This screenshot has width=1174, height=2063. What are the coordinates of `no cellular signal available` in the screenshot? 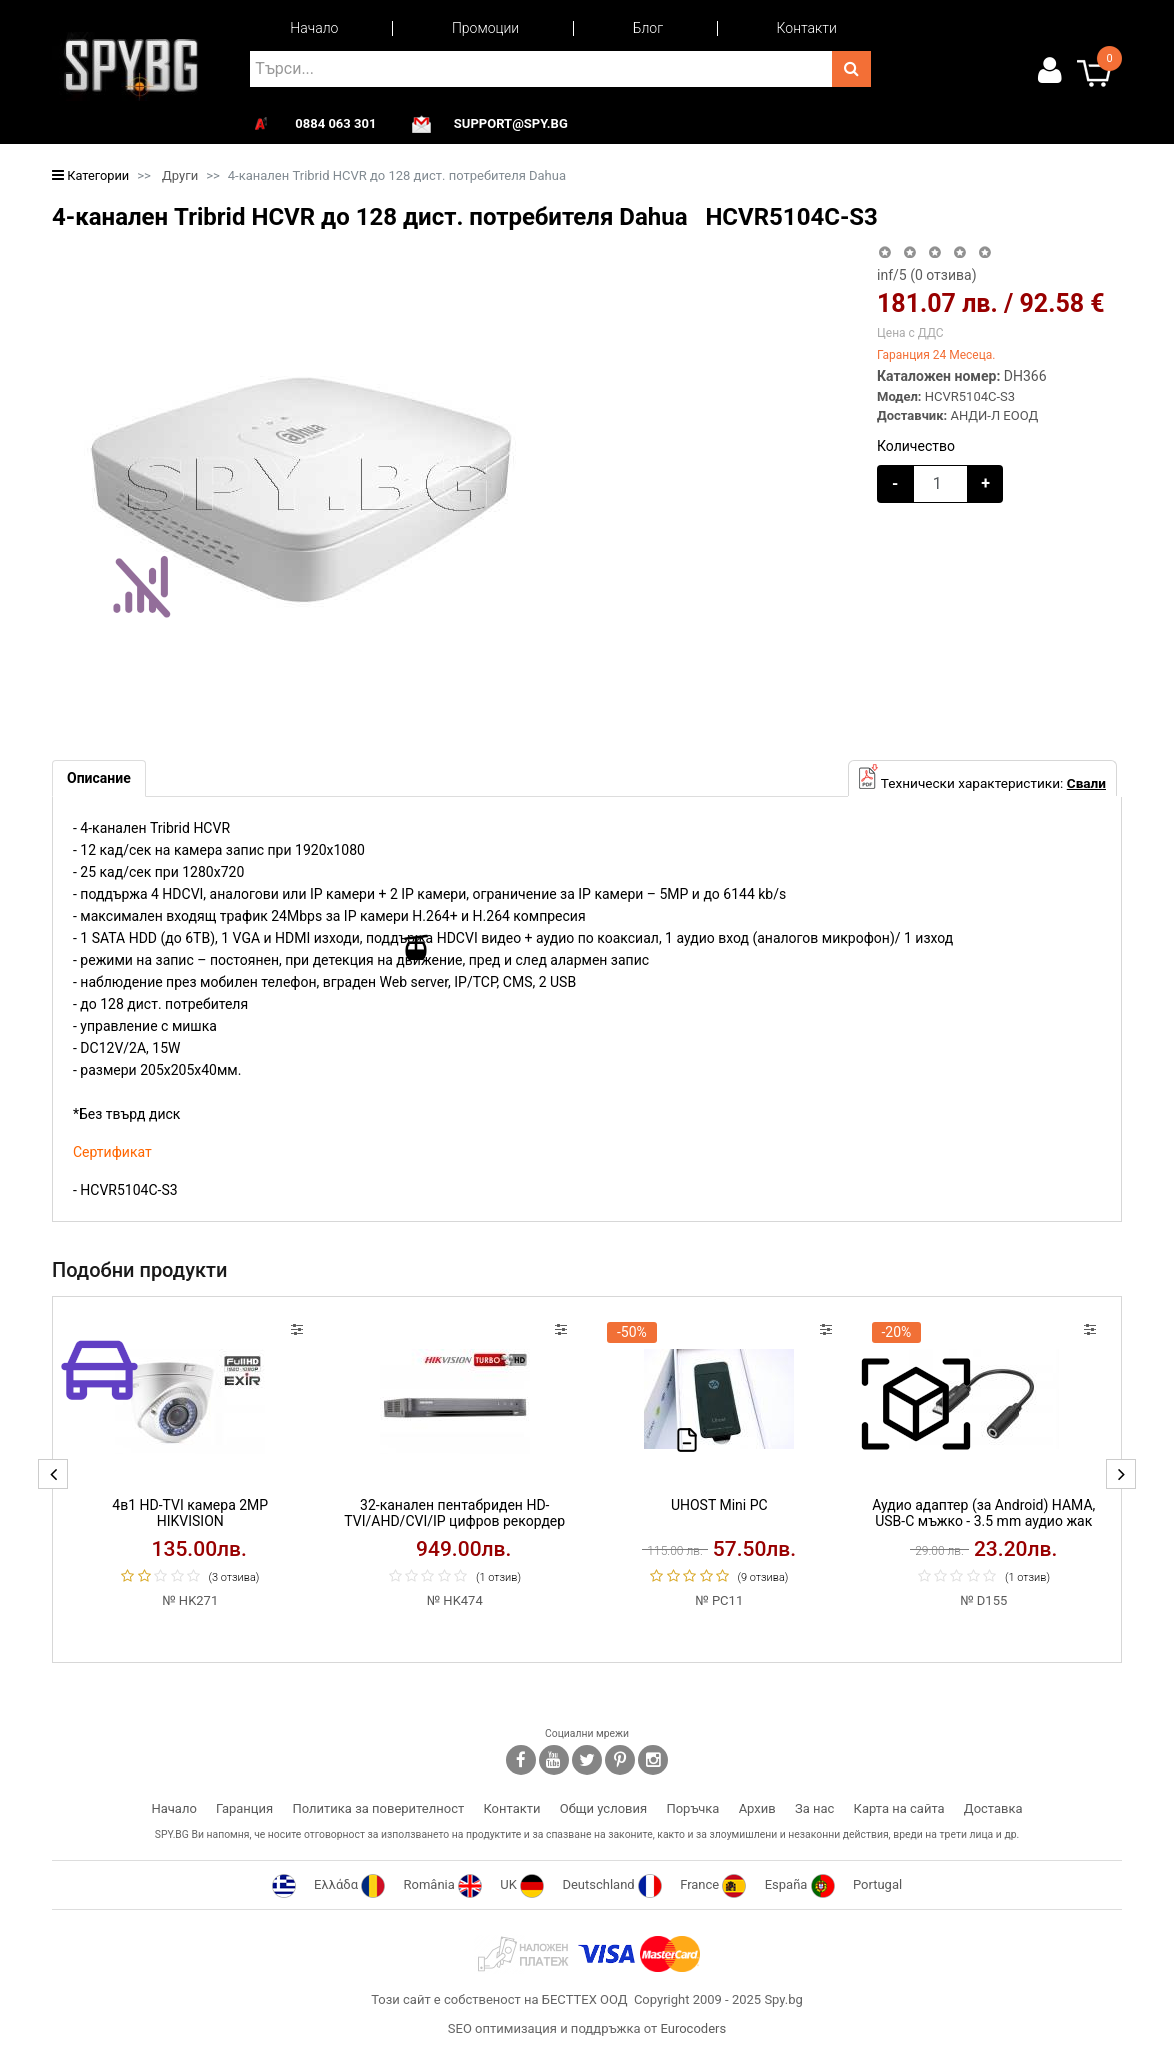 It's located at (143, 588).